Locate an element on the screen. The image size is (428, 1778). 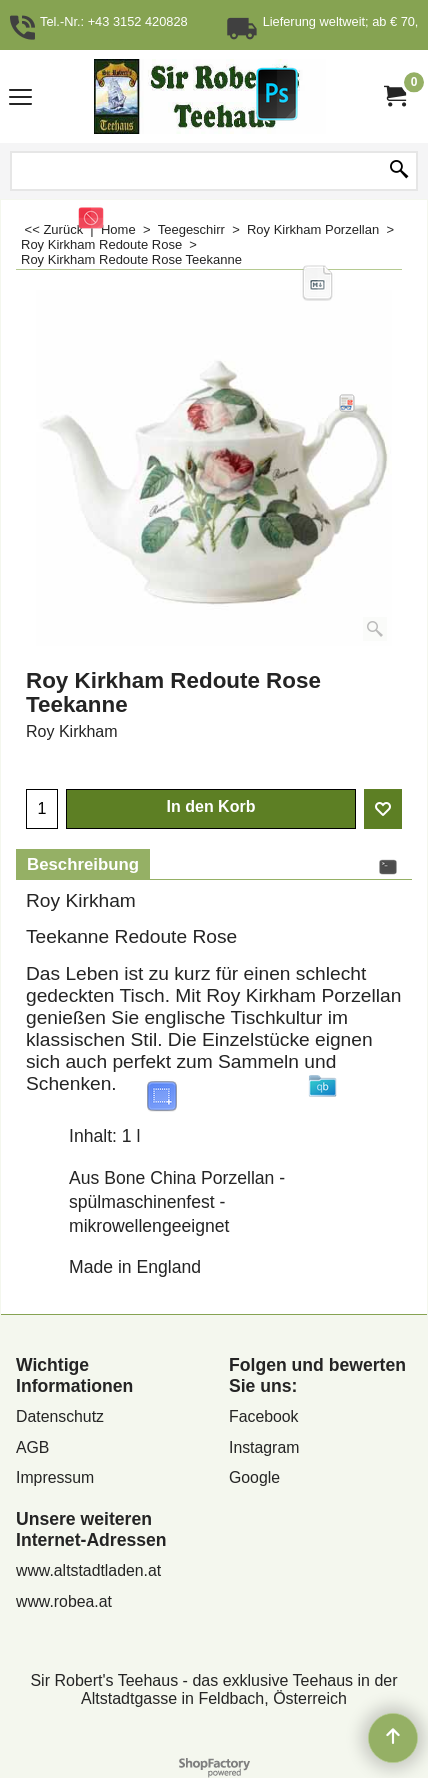
open evince document viewer is located at coordinates (347, 403).